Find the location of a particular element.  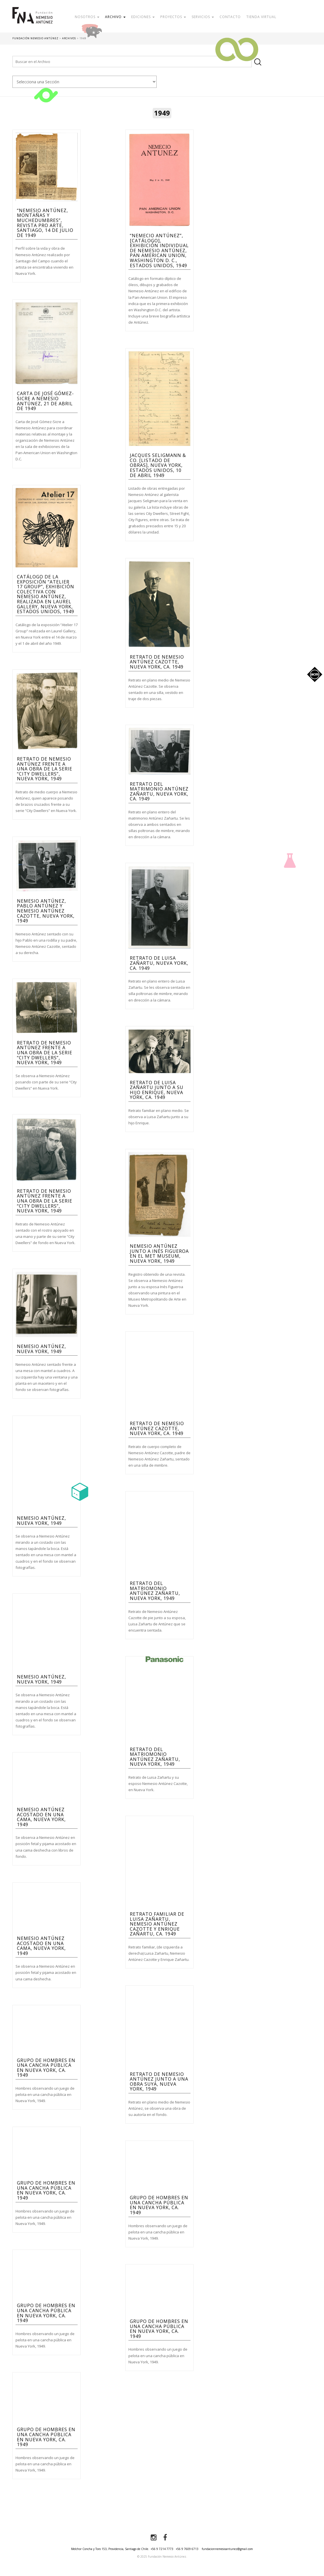

Elegoo brand logo is located at coordinates (237, 49).